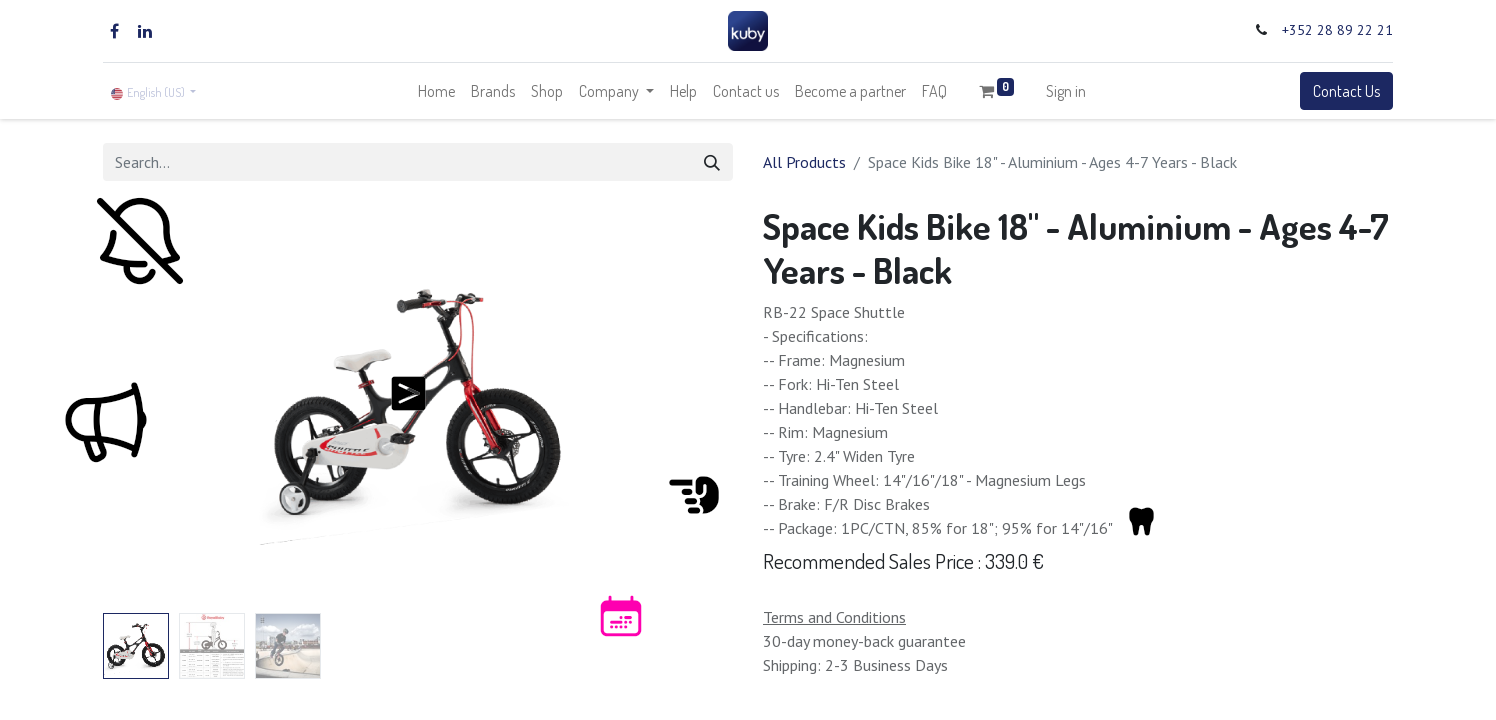 The height and width of the screenshot is (720, 1496). Describe the element at coordinates (106, 423) in the screenshot. I see `view announcements or alerts` at that location.